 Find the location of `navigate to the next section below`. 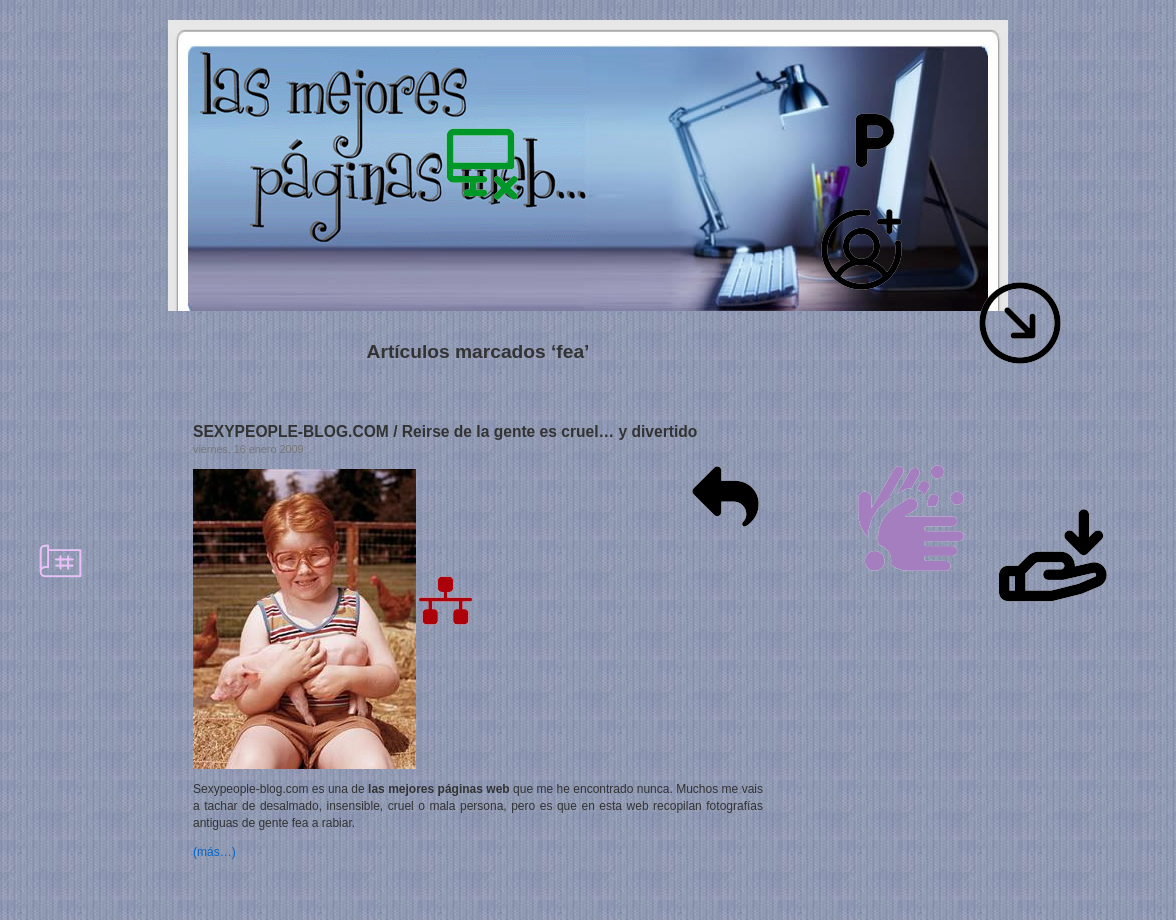

navigate to the next section below is located at coordinates (1020, 323).